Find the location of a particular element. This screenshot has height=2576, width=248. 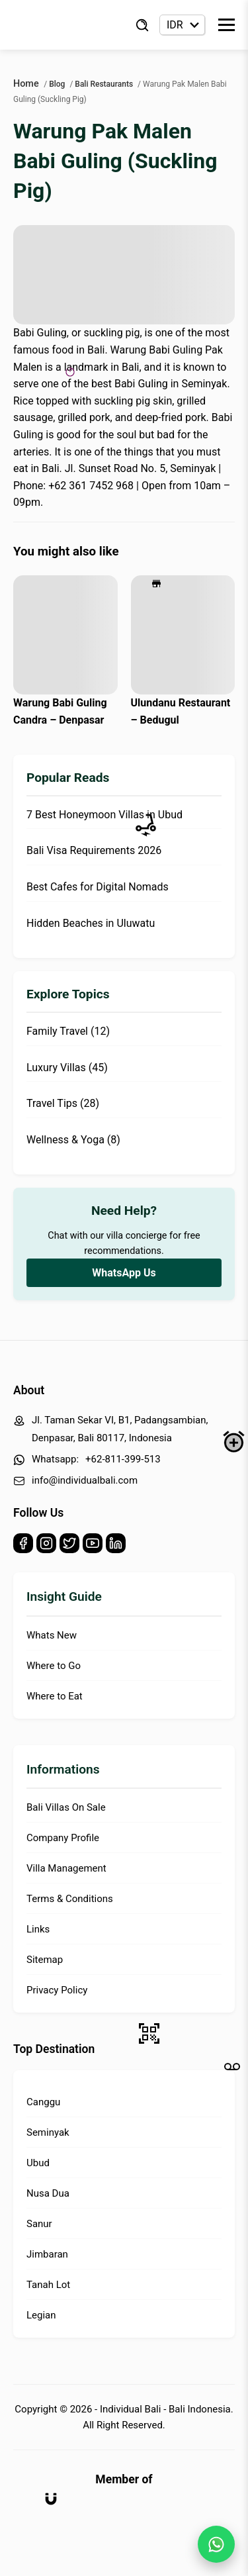

add a new alarm is located at coordinates (233, 1441).